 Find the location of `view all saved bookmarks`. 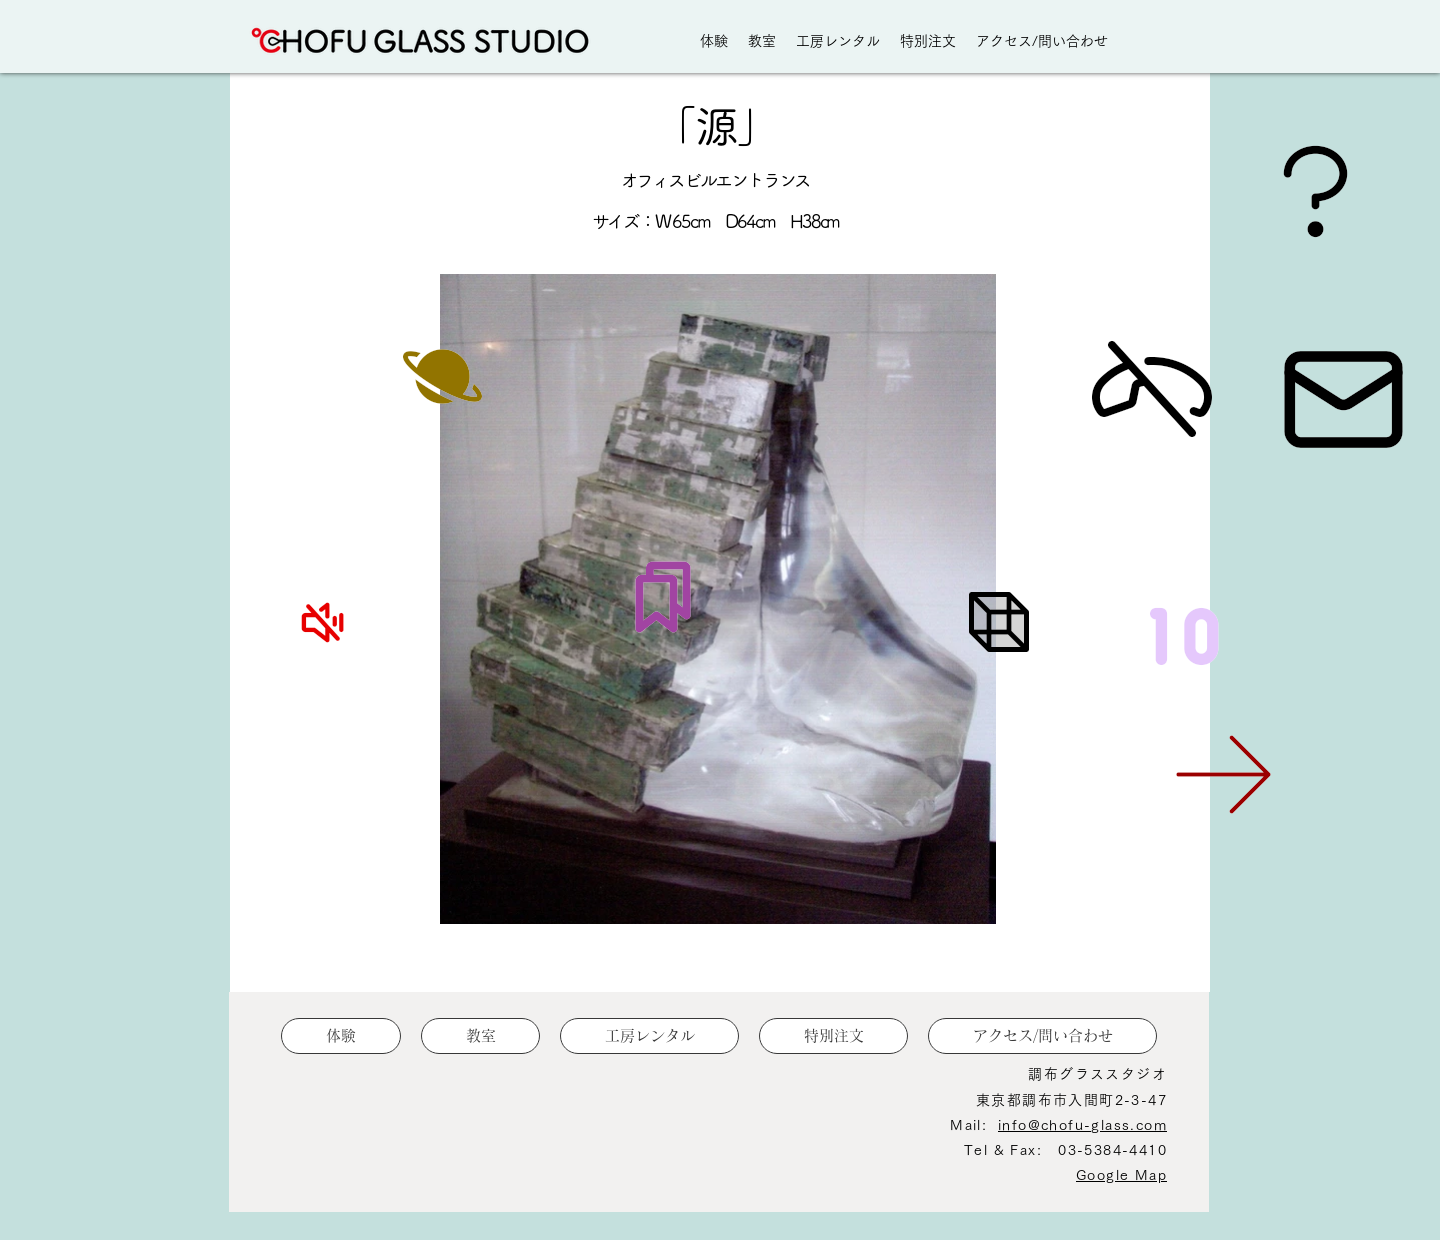

view all saved bookmarks is located at coordinates (663, 597).